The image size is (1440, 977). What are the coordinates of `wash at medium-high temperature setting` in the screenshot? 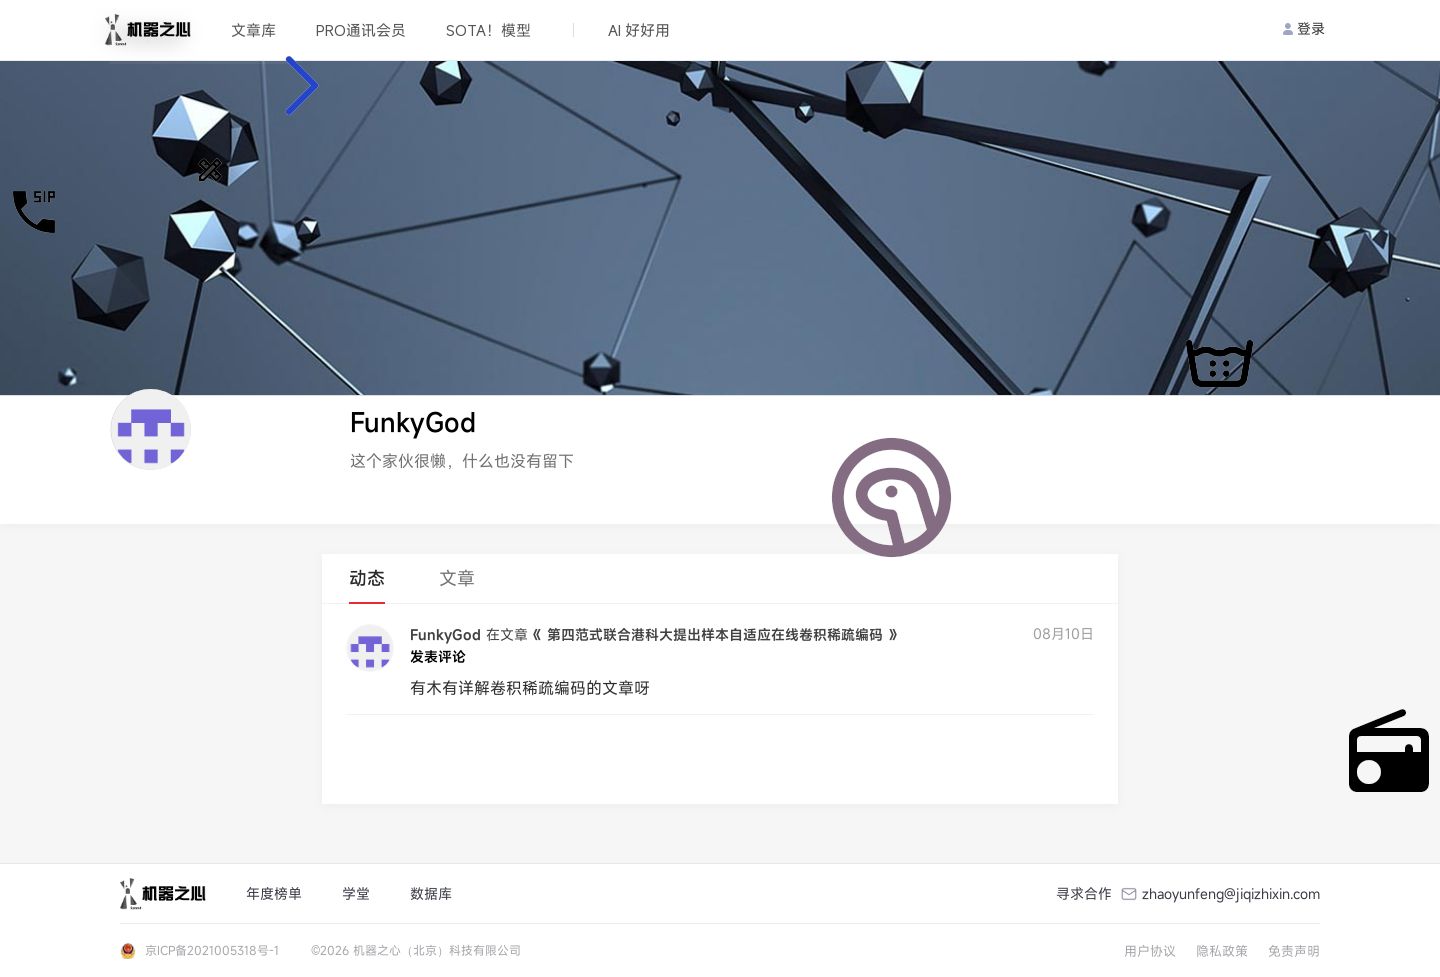 It's located at (1219, 363).